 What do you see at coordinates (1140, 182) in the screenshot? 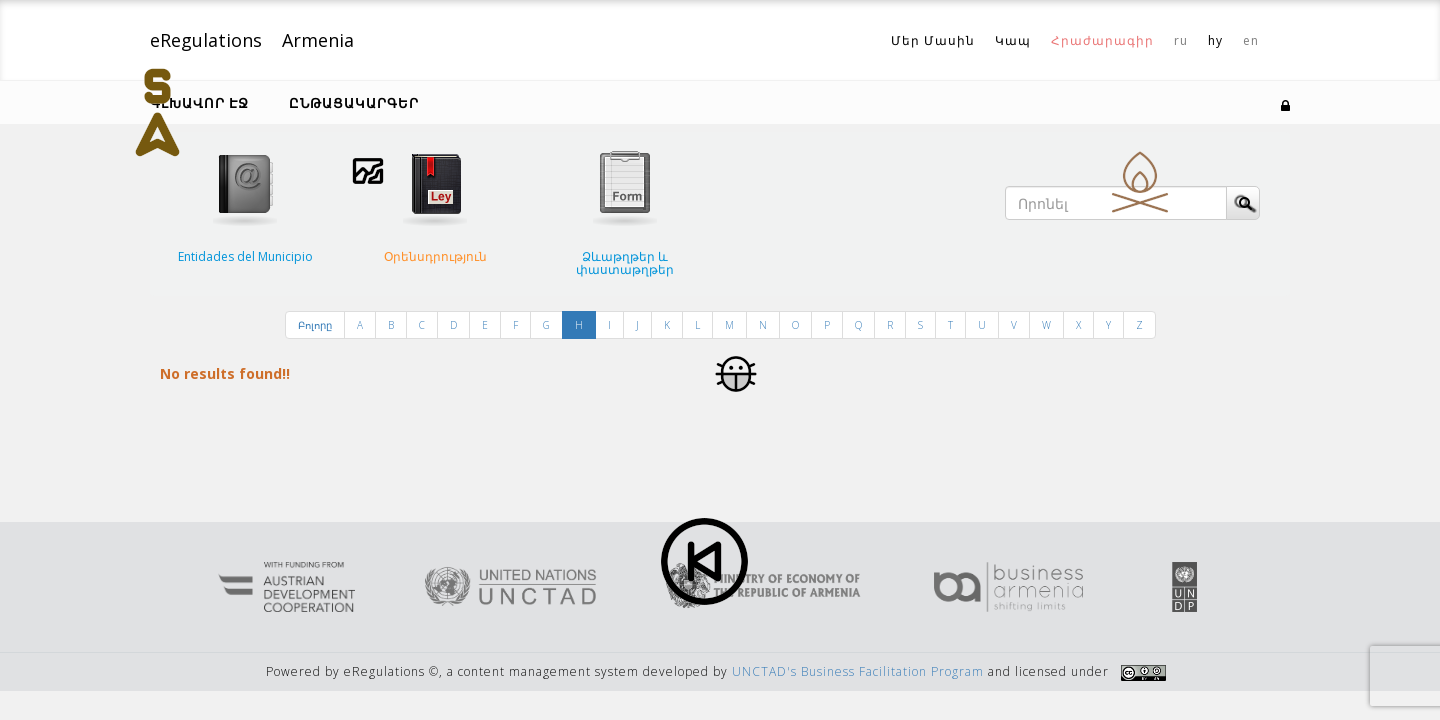
I see `access outdoor or camping-related features` at bounding box center [1140, 182].